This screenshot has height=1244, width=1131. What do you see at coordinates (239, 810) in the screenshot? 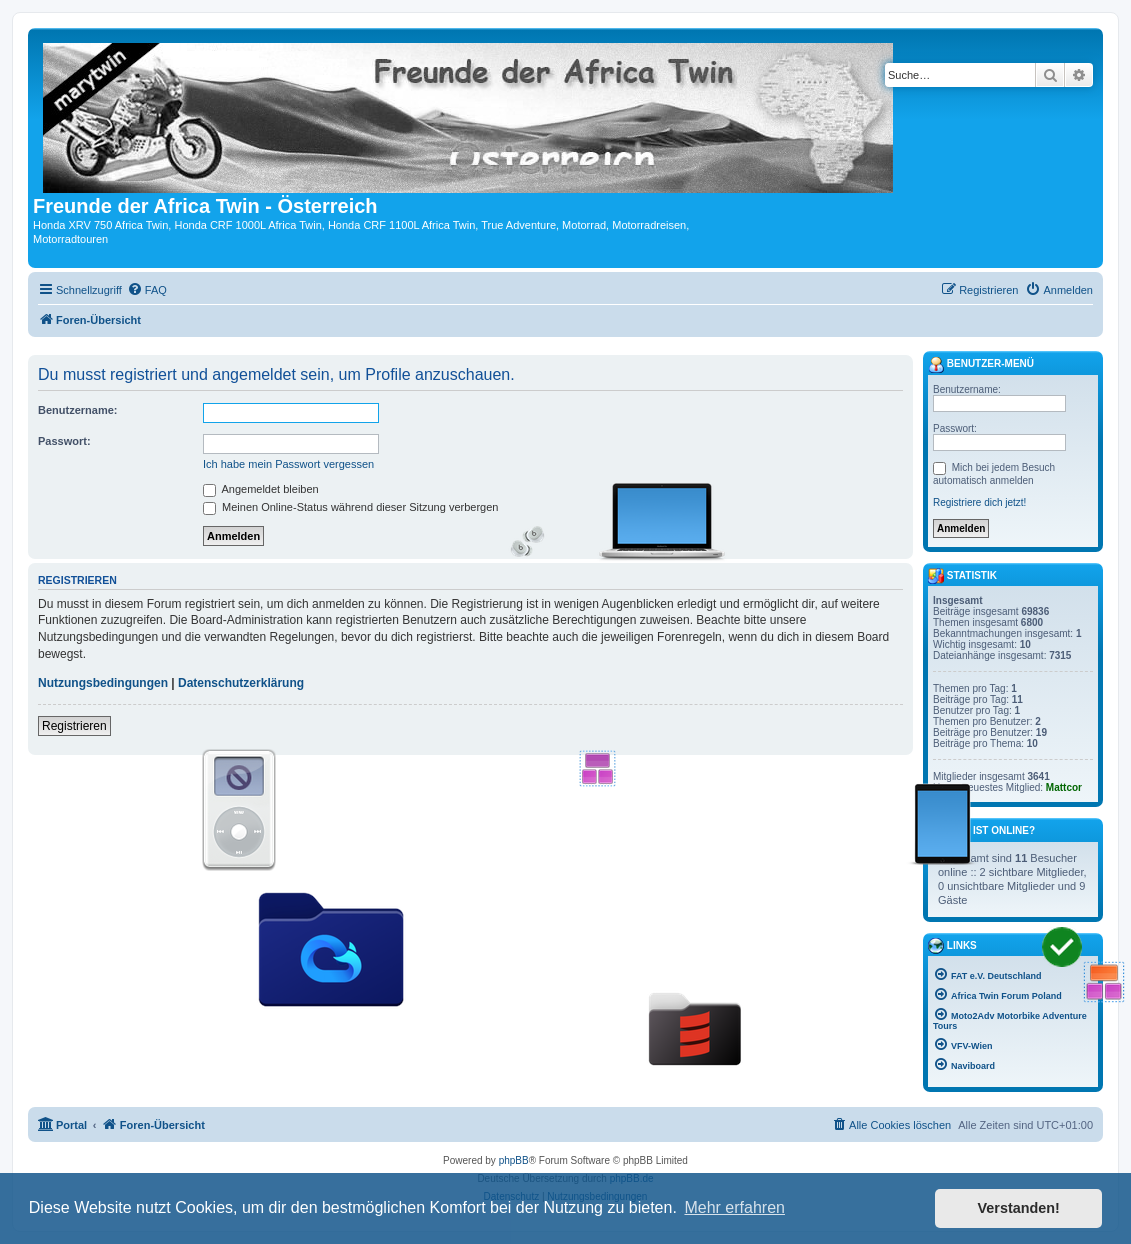
I see `iPod classic device not connected or unavailable` at bounding box center [239, 810].